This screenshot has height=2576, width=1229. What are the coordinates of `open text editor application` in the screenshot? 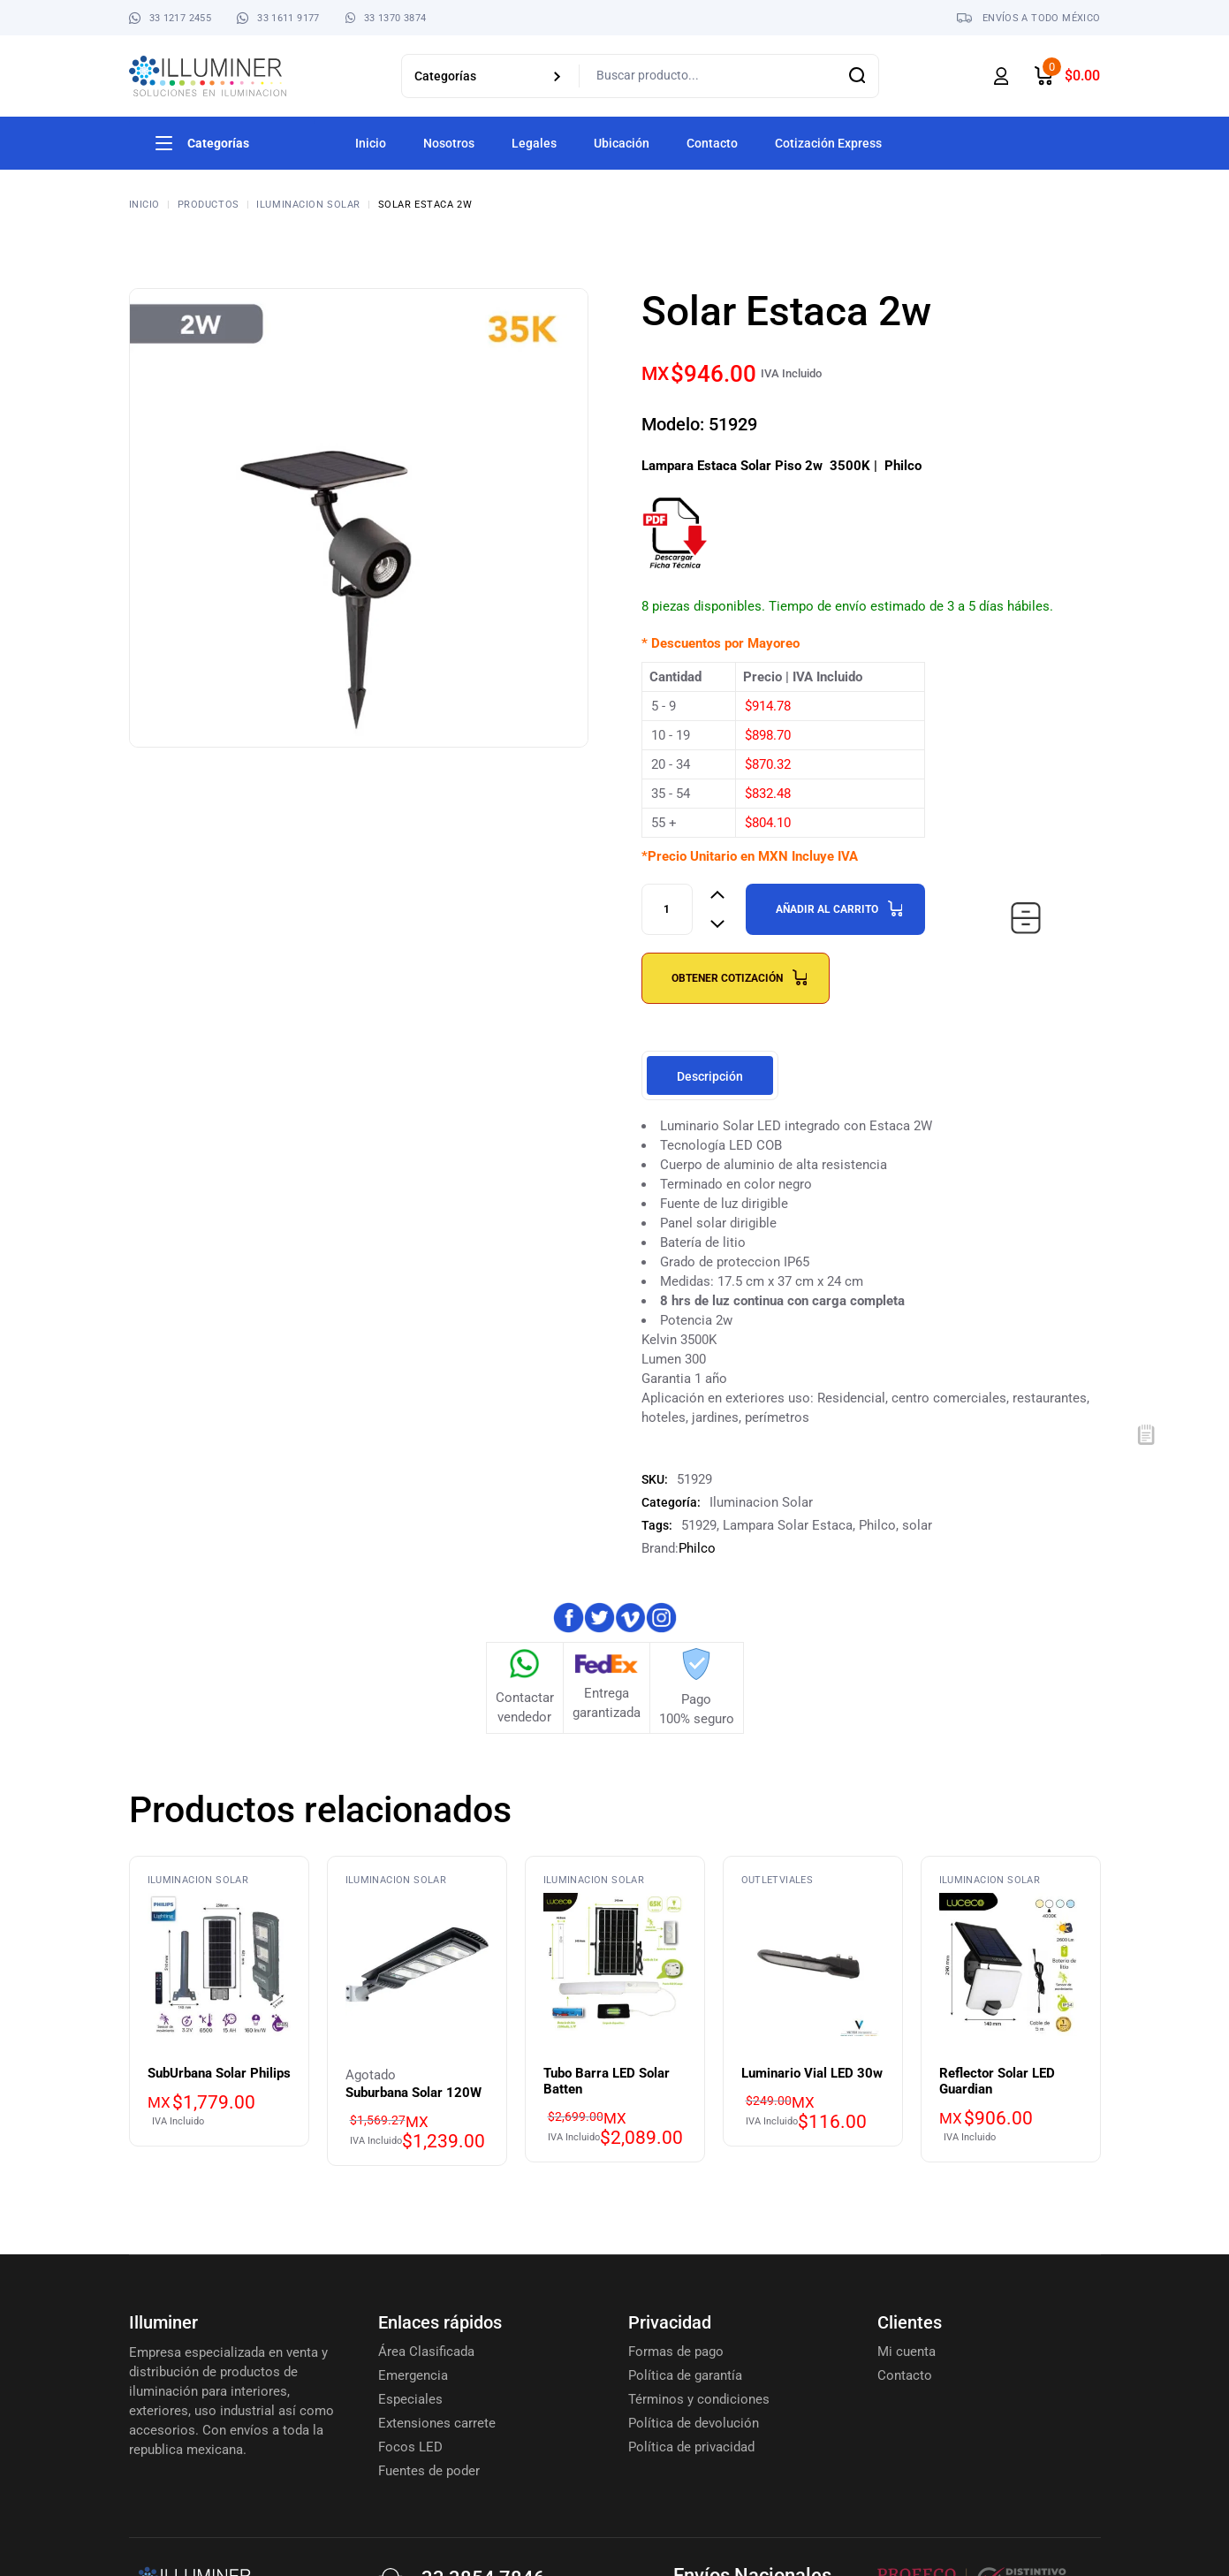 It's located at (1145, 1434).